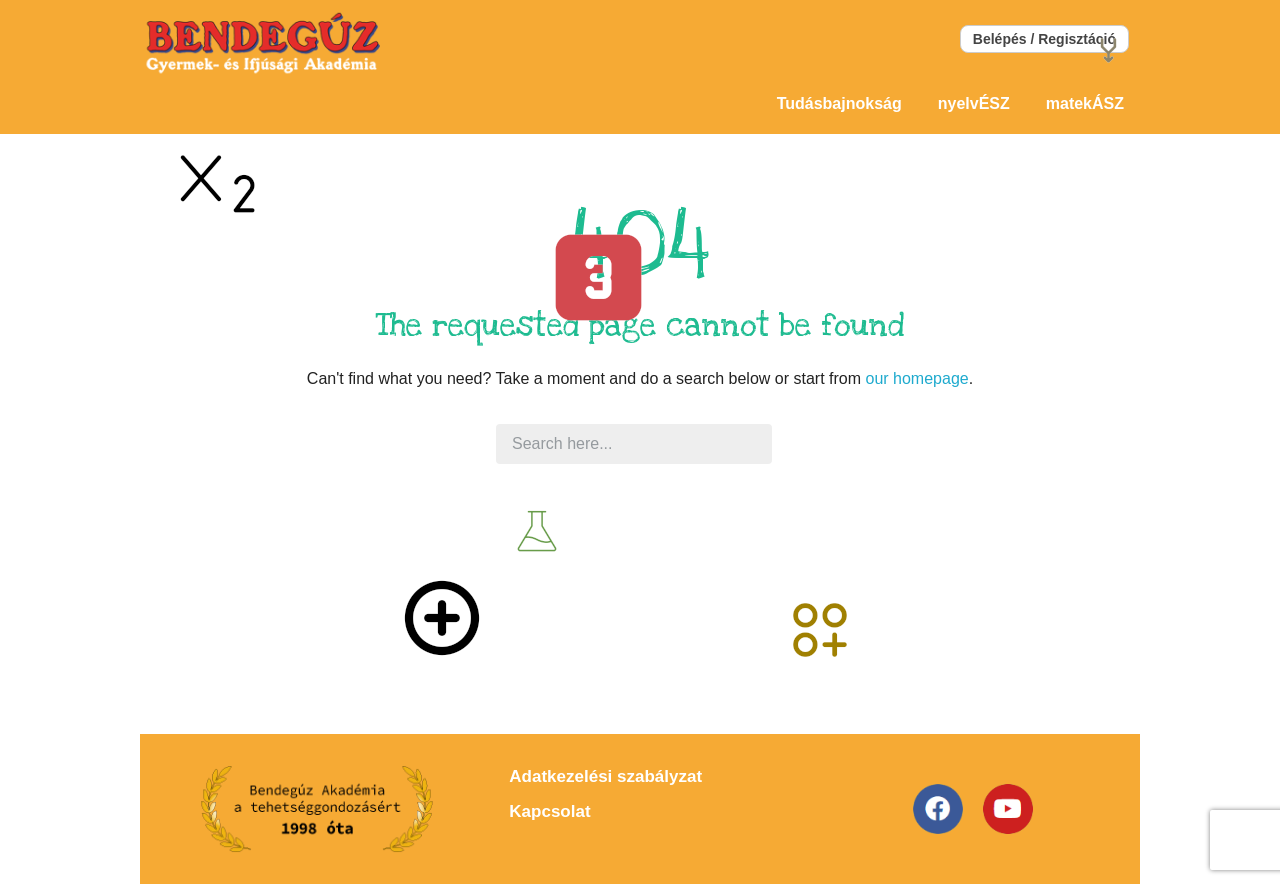 This screenshot has height=884, width=1280. Describe the element at coordinates (1108, 49) in the screenshot. I see `merge branches or items together` at that location.